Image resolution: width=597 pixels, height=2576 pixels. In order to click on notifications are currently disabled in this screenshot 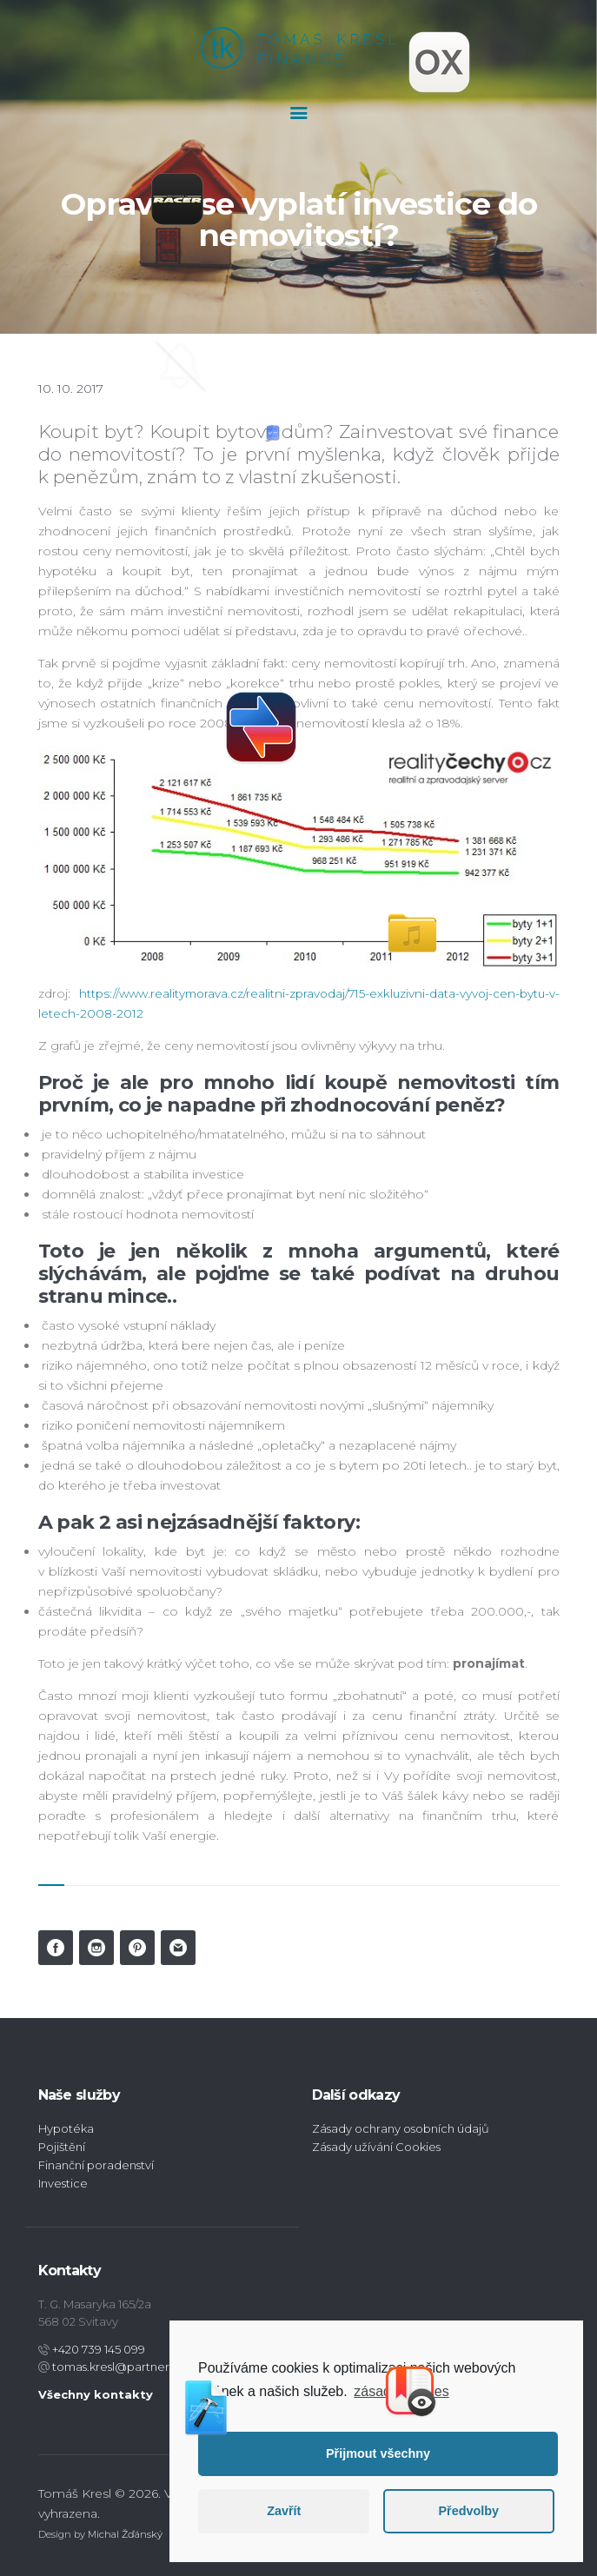, I will do `click(180, 366)`.